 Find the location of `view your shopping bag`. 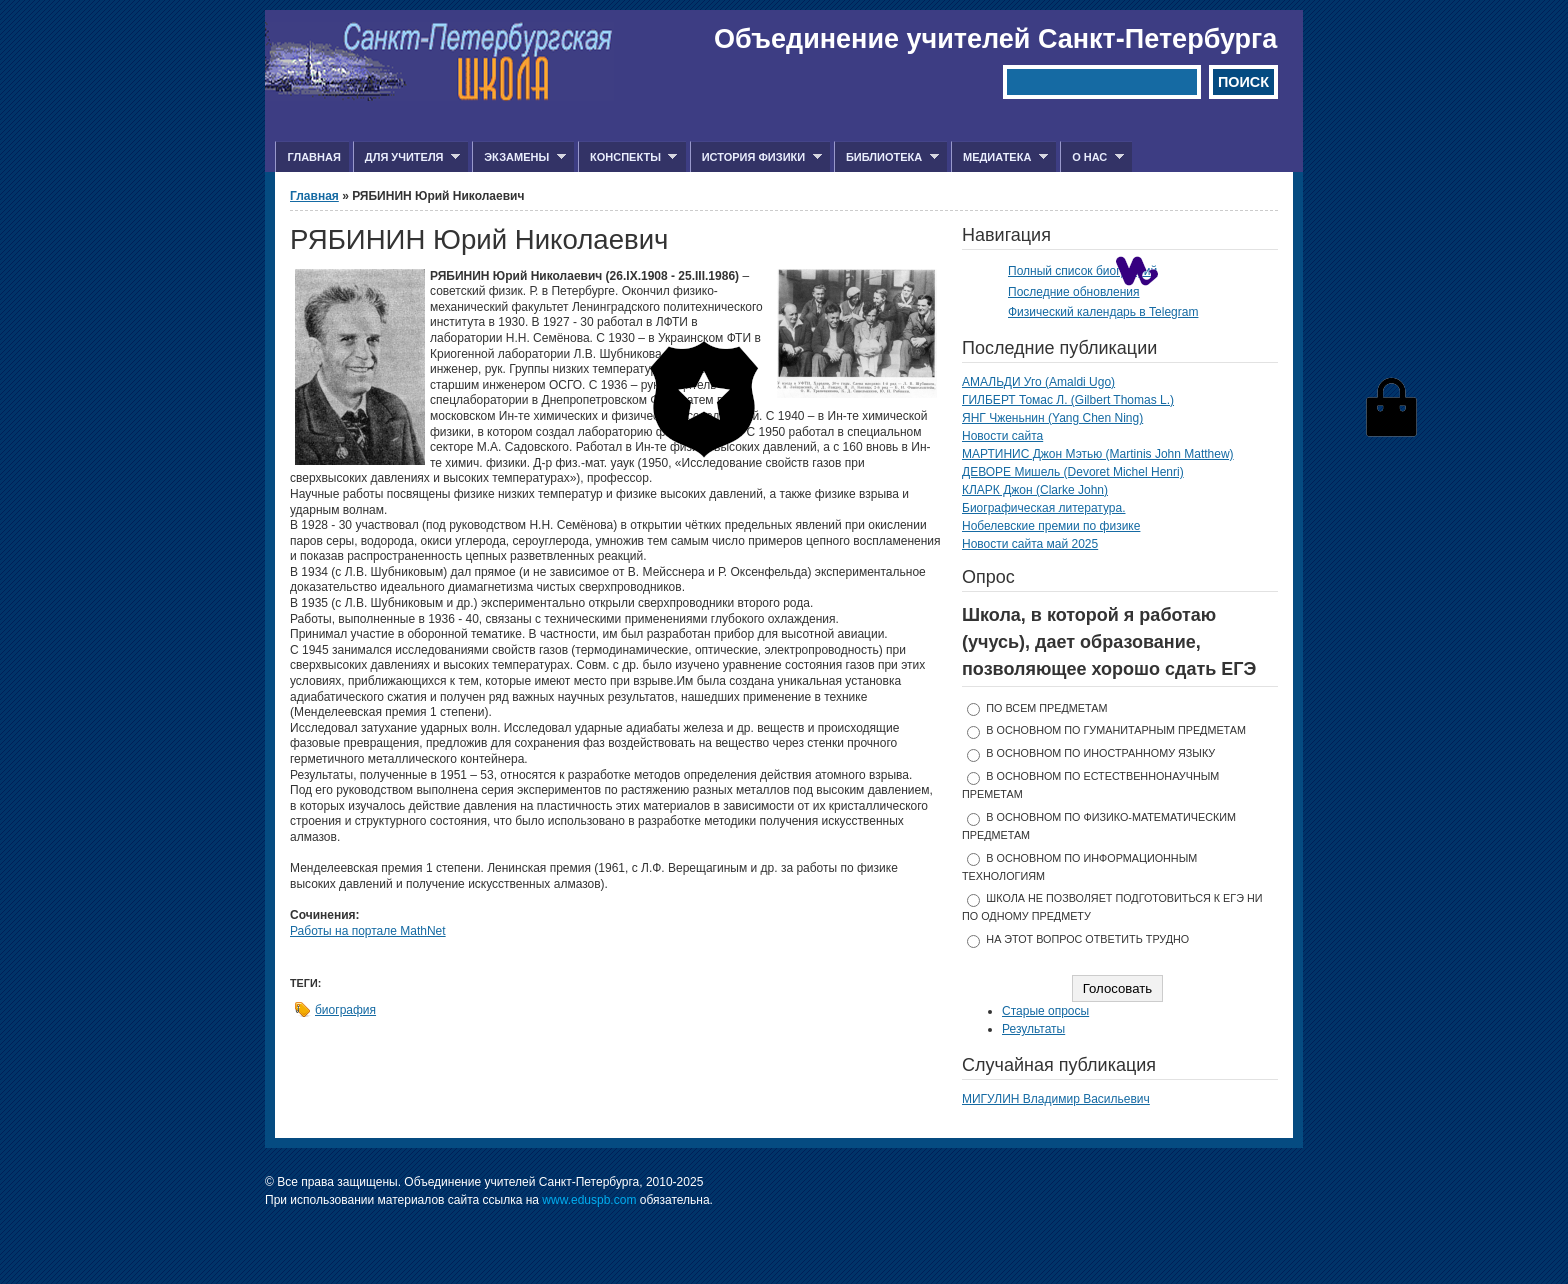

view your shopping bag is located at coordinates (1391, 408).